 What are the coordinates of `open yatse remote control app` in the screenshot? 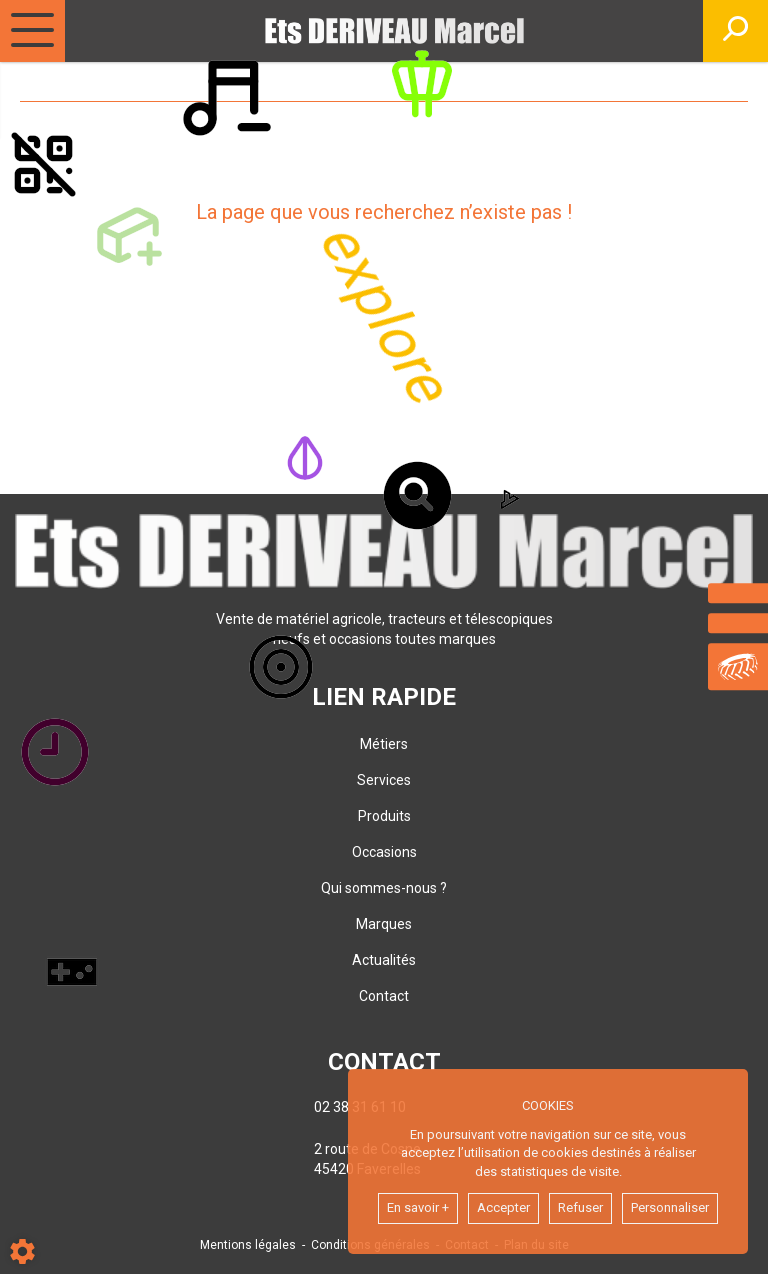 It's located at (509, 499).